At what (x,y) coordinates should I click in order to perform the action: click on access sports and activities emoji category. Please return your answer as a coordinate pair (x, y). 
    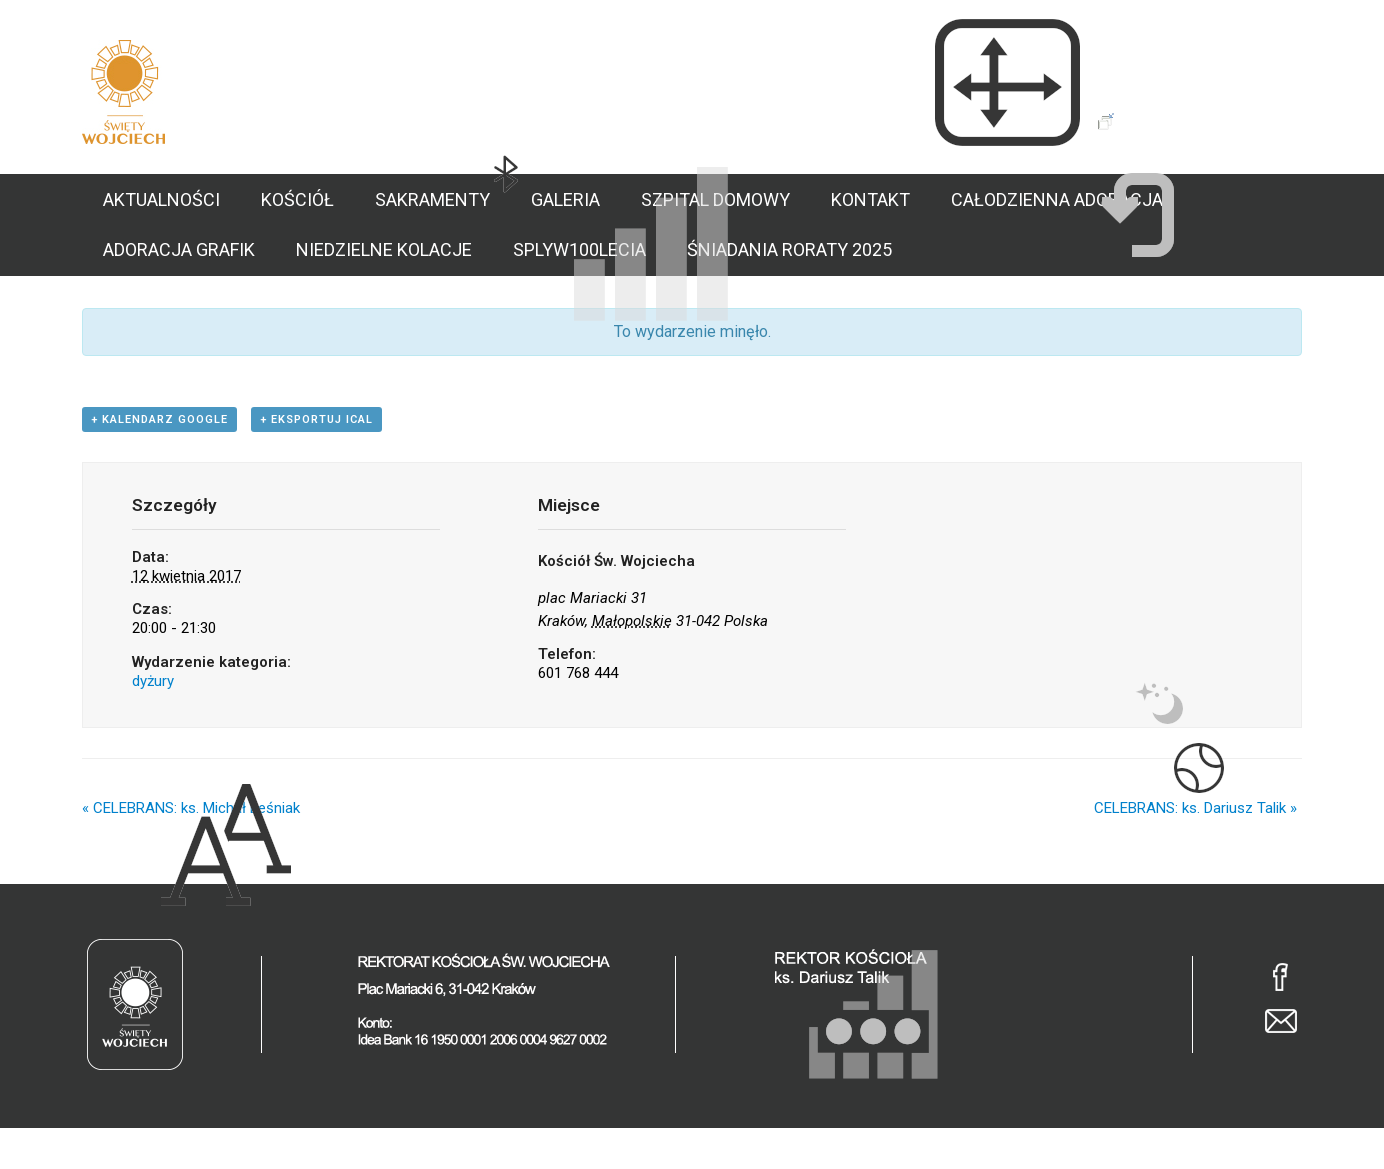
    Looking at the image, I should click on (1199, 768).